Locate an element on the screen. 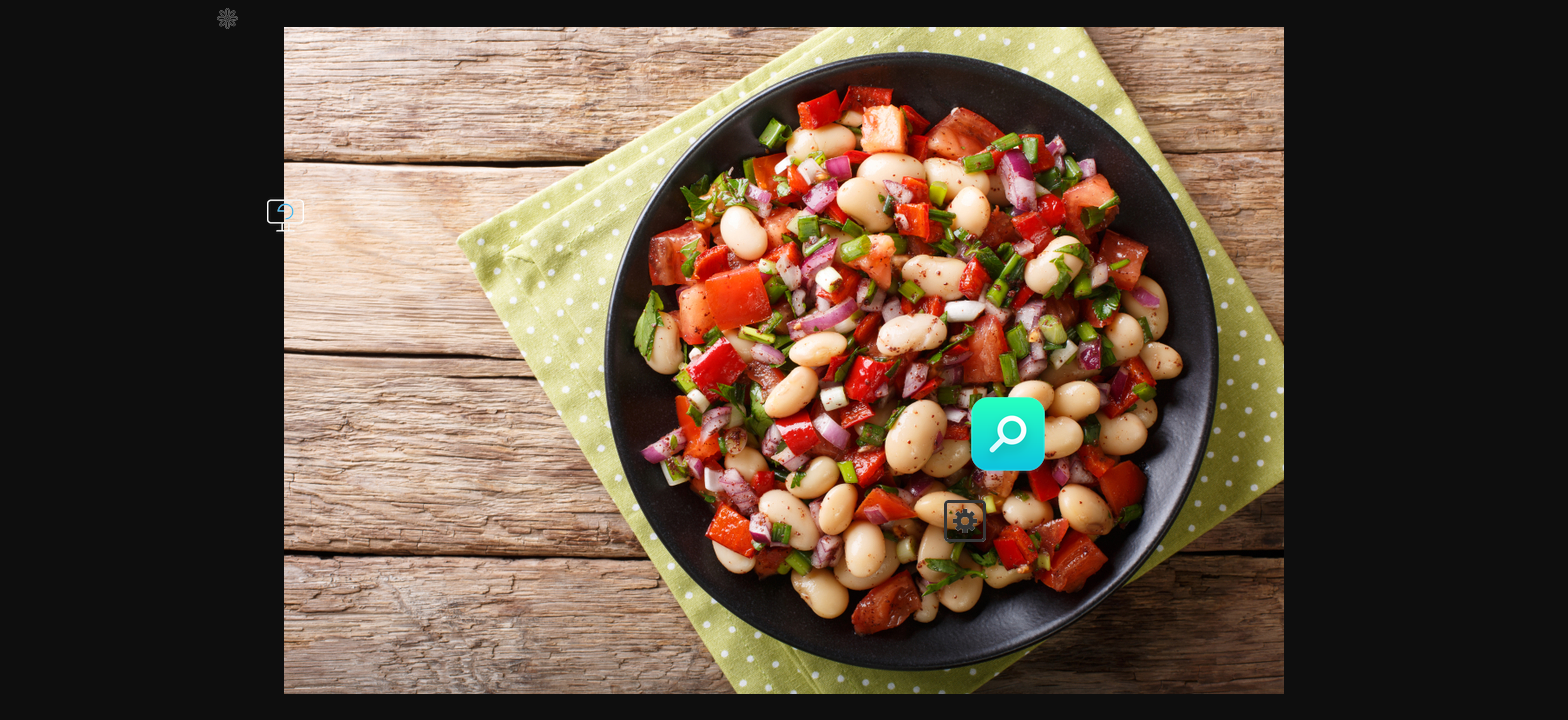  access other applications or utilities is located at coordinates (965, 521).